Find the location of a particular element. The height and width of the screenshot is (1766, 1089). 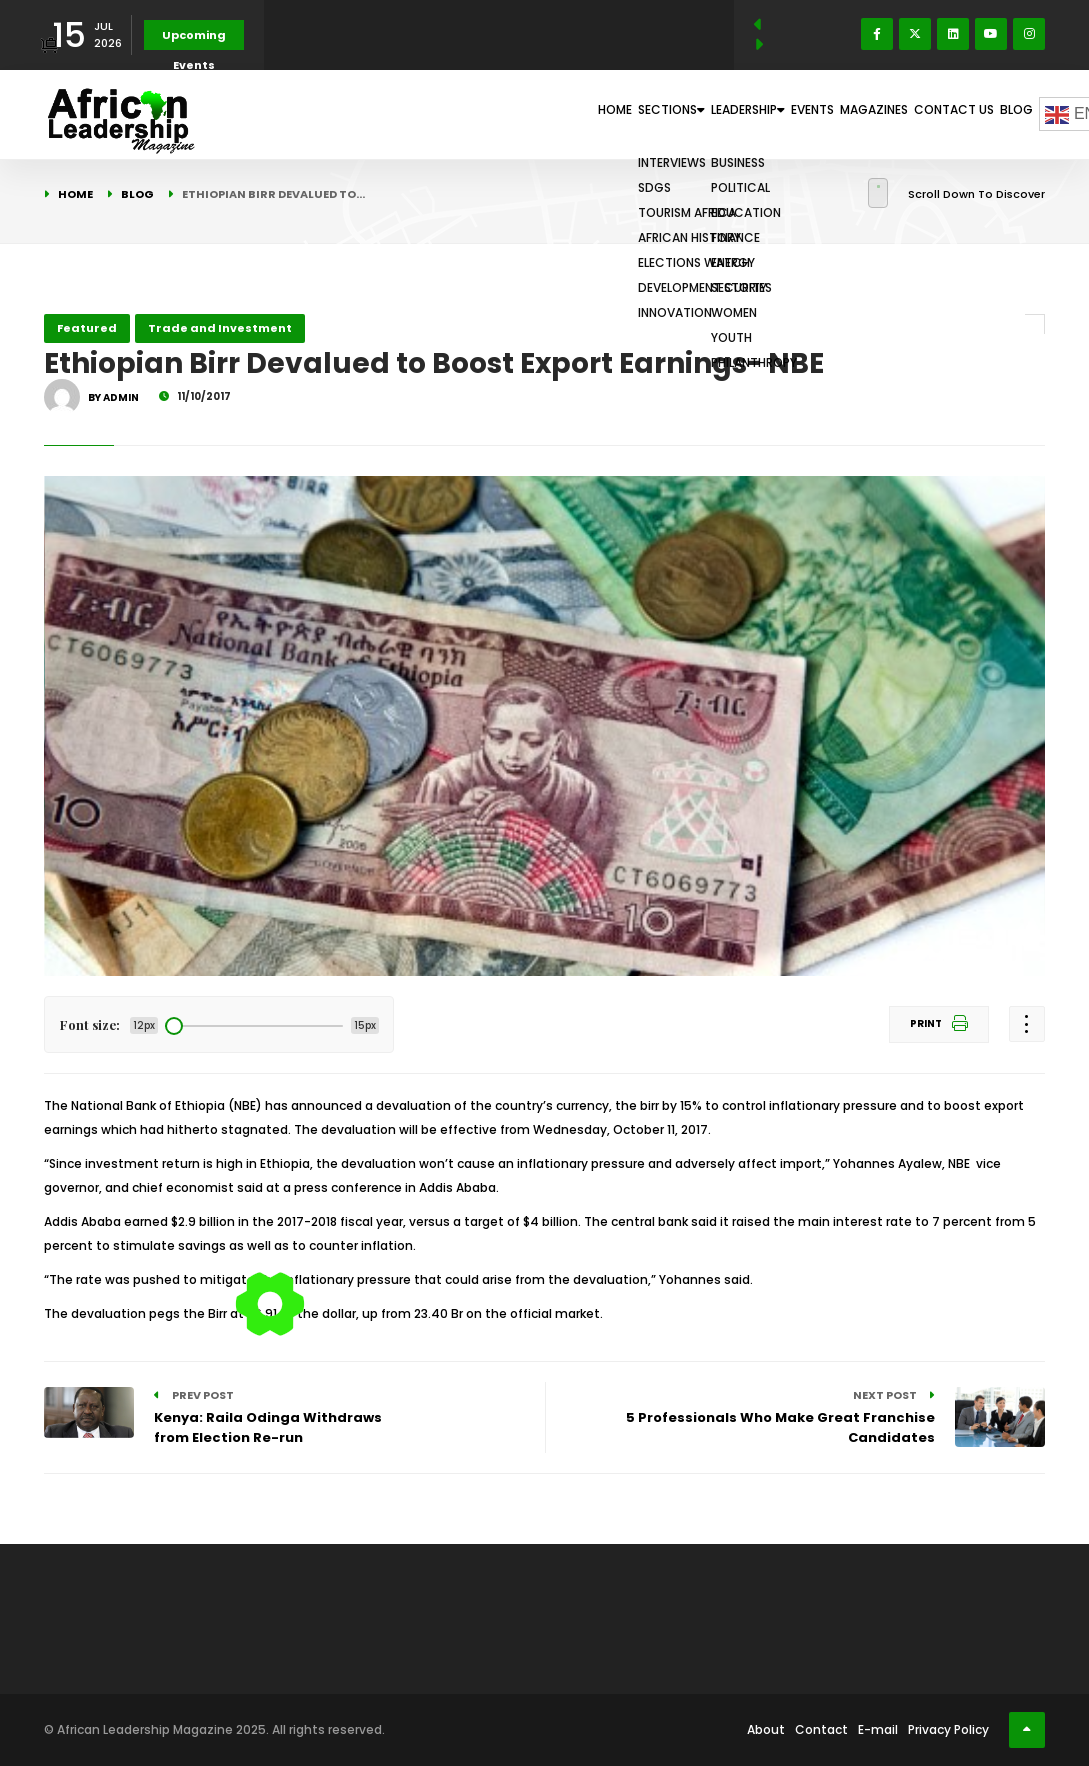

access luggage or baggage services is located at coordinates (49, 45).